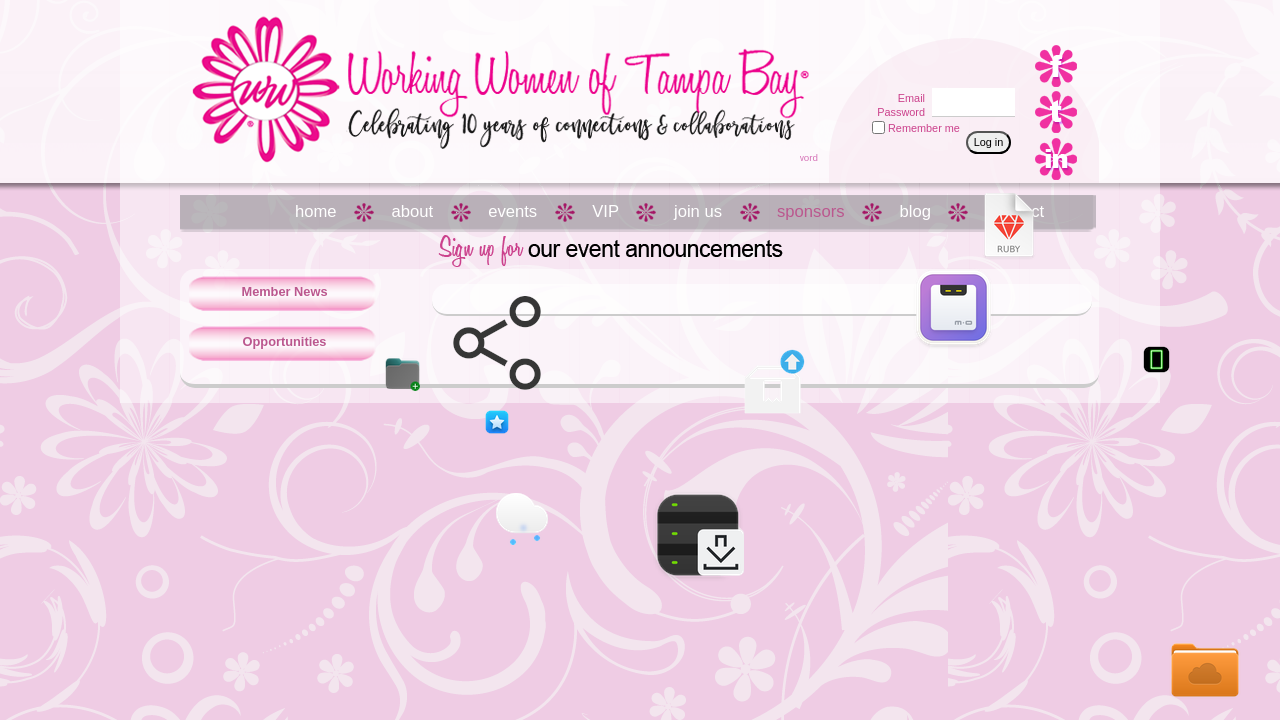 This screenshot has height=720, width=1280. Describe the element at coordinates (1156, 359) in the screenshot. I see `launch portal reloaded game` at that location.